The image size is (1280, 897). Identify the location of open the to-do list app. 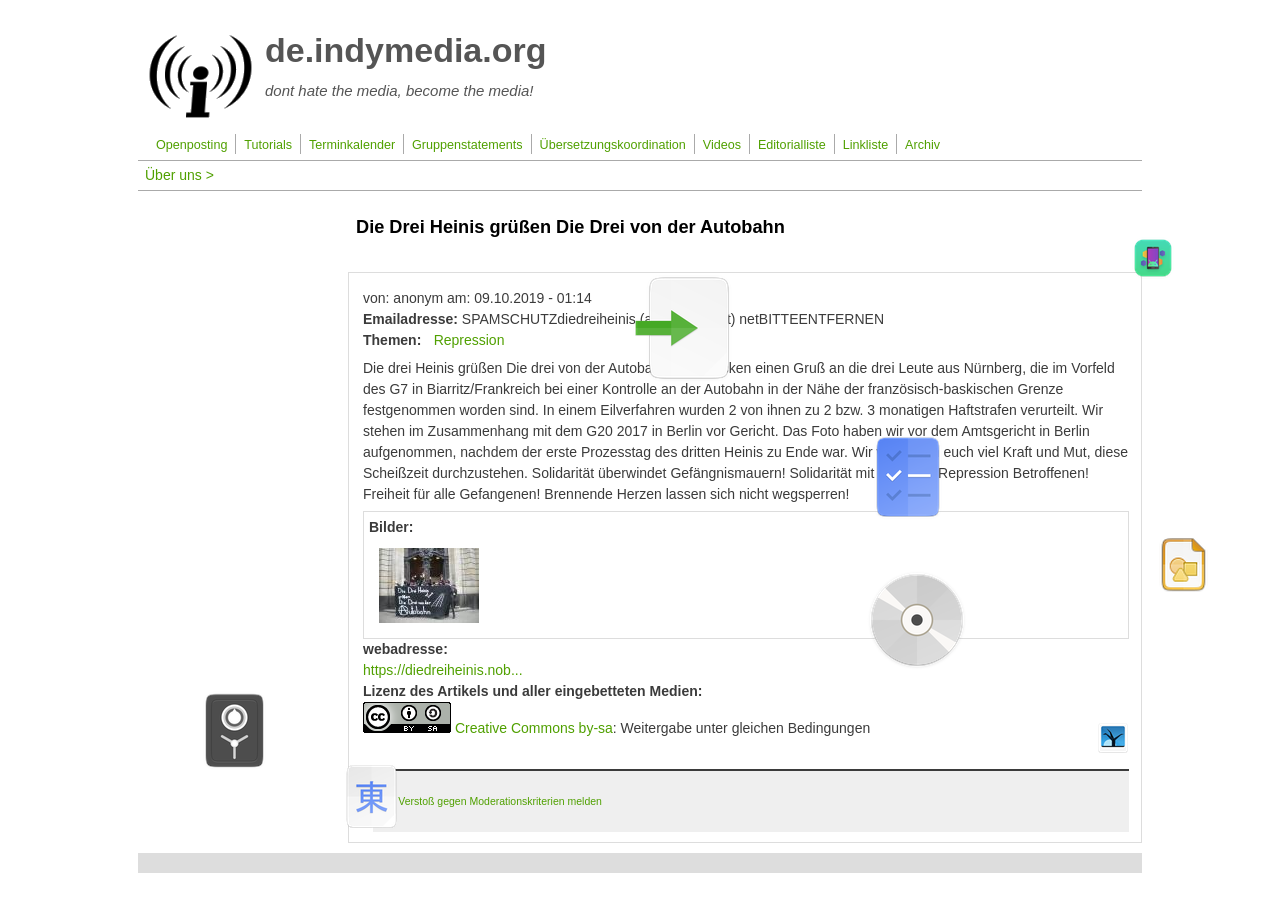
(908, 477).